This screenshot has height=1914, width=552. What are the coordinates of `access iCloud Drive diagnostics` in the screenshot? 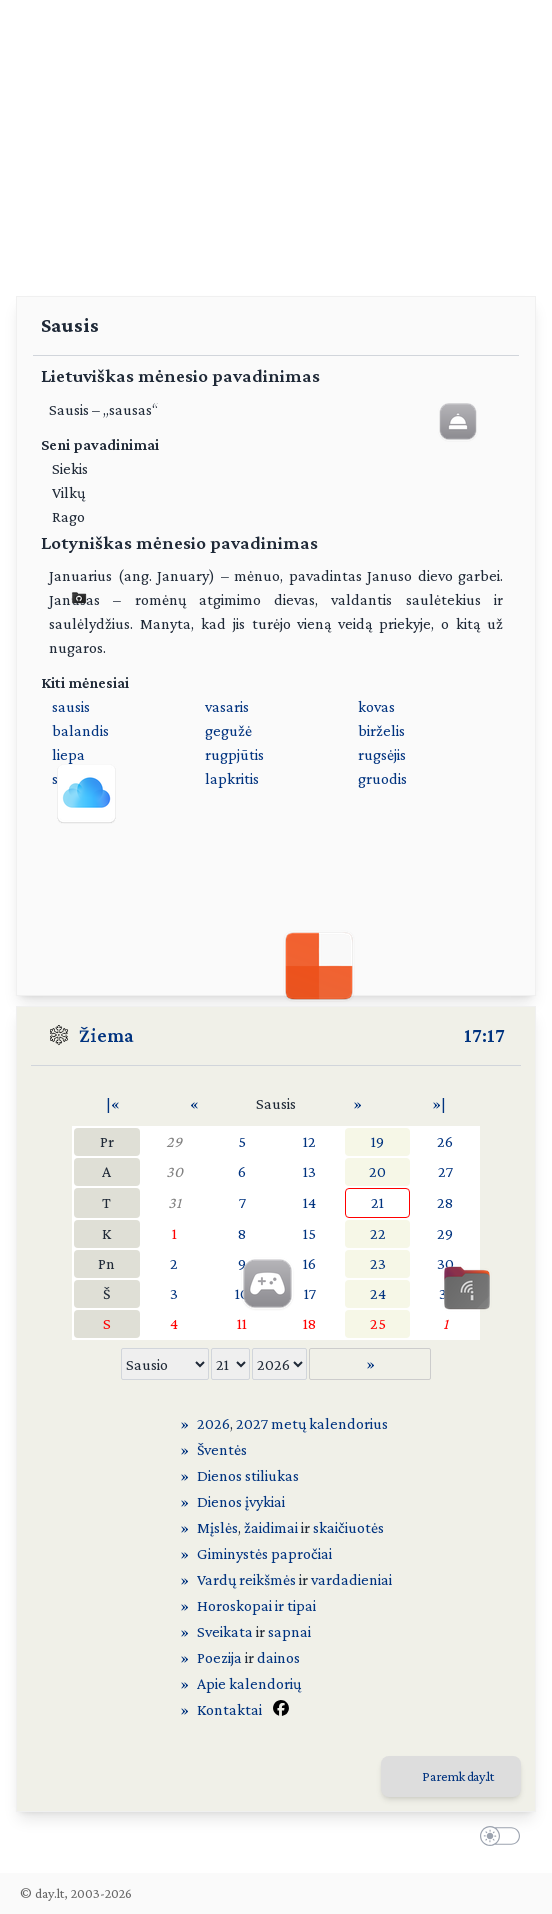 It's located at (86, 793).